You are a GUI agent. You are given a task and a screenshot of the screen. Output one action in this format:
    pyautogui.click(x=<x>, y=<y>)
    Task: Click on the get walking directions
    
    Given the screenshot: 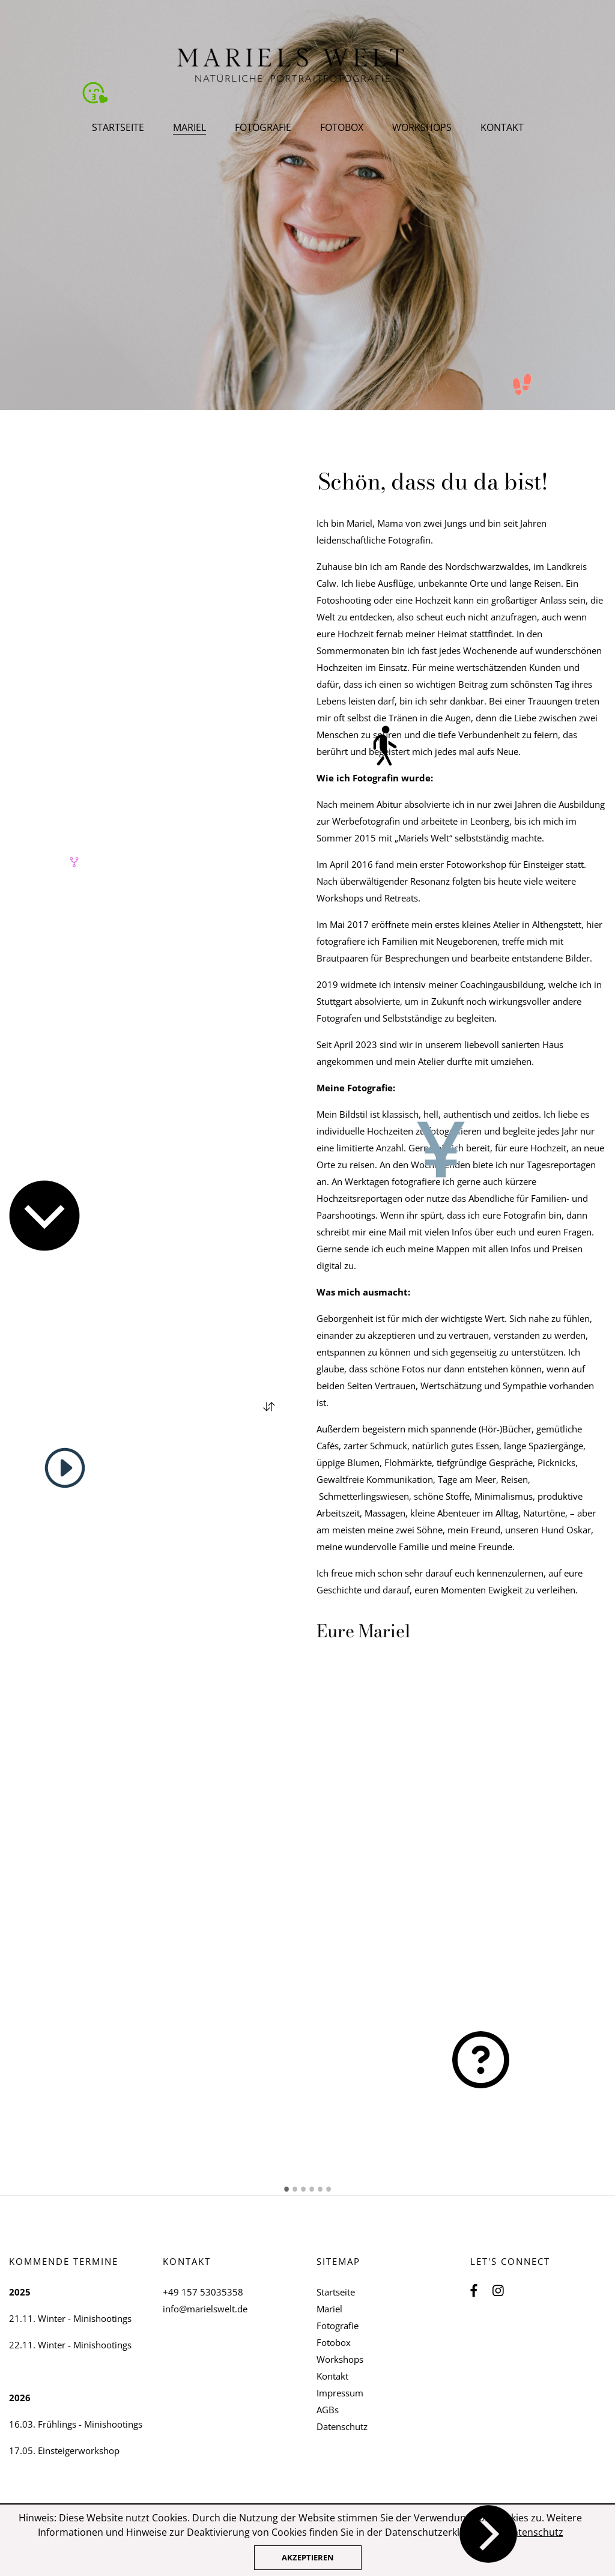 What is the action you would take?
    pyautogui.click(x=386, y=745)
    